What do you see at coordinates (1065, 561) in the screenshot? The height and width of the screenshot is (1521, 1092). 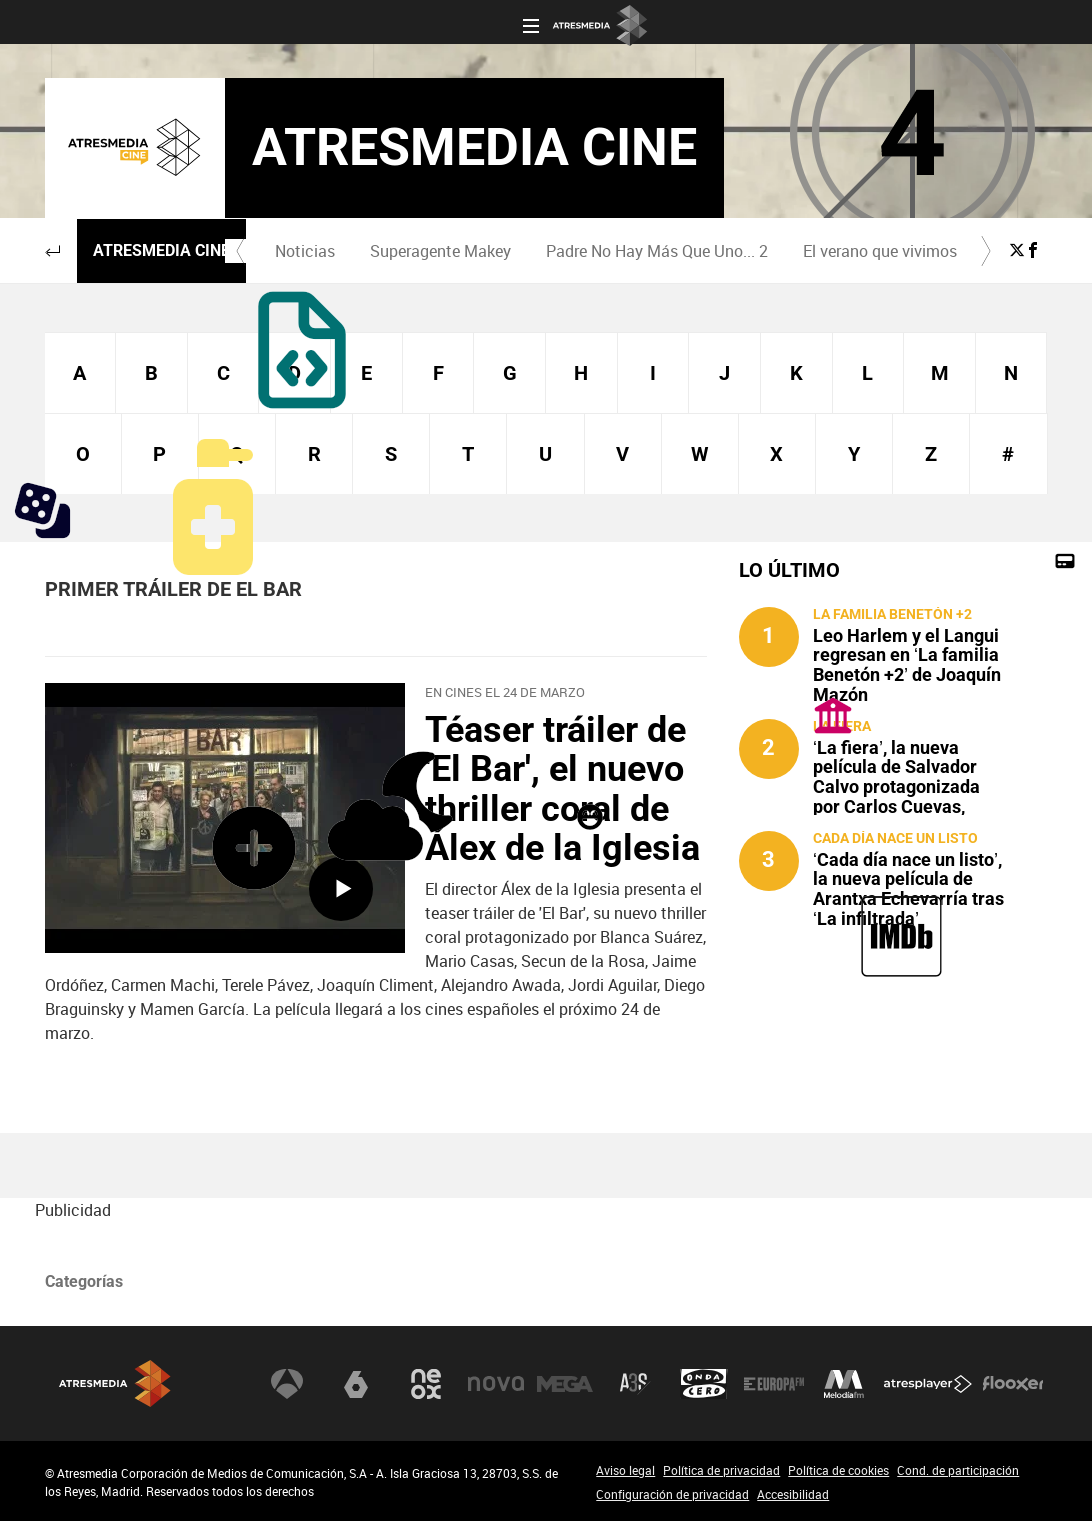 I see `indicates pager or beeper device` at bounding box center [1065, 561].